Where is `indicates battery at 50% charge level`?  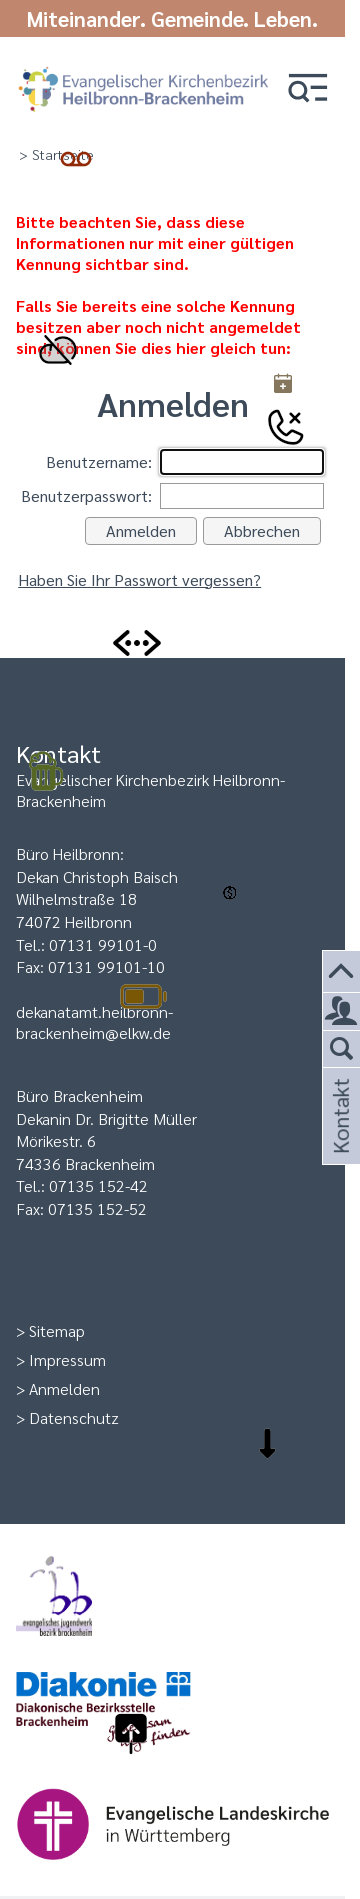 indicates battery at 50% charge level is located at coordinates (143, 996).